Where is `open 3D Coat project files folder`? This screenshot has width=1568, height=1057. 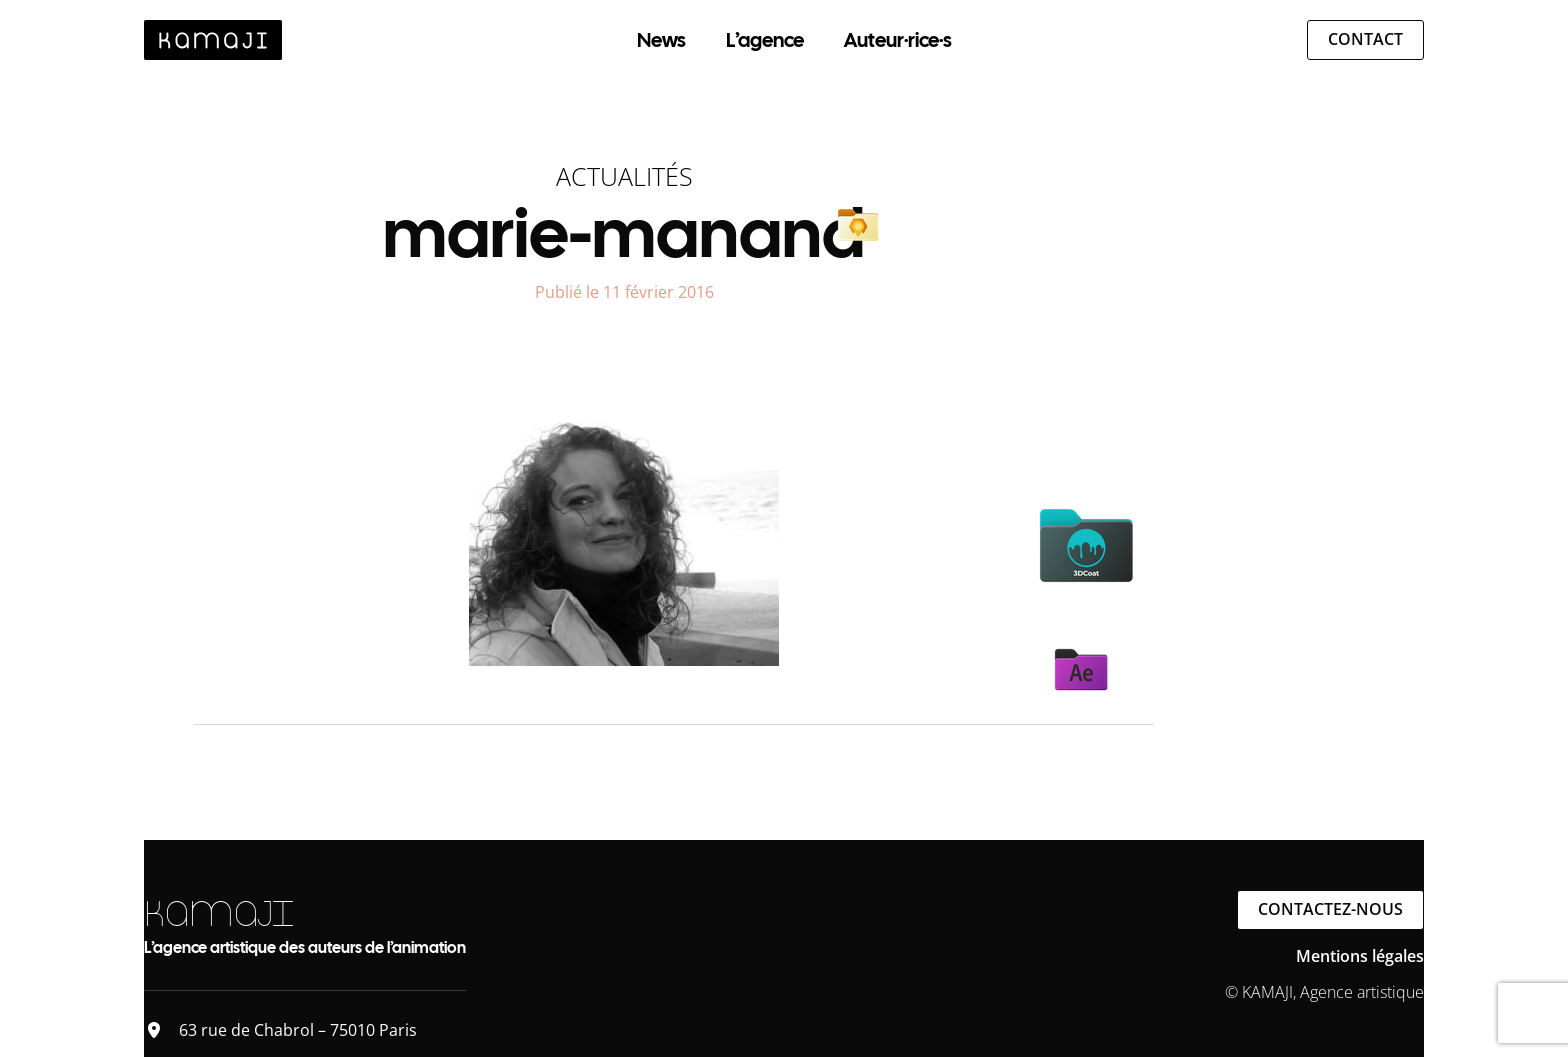
open 3D Coat project files folder is located at coordinates (1086, 548).